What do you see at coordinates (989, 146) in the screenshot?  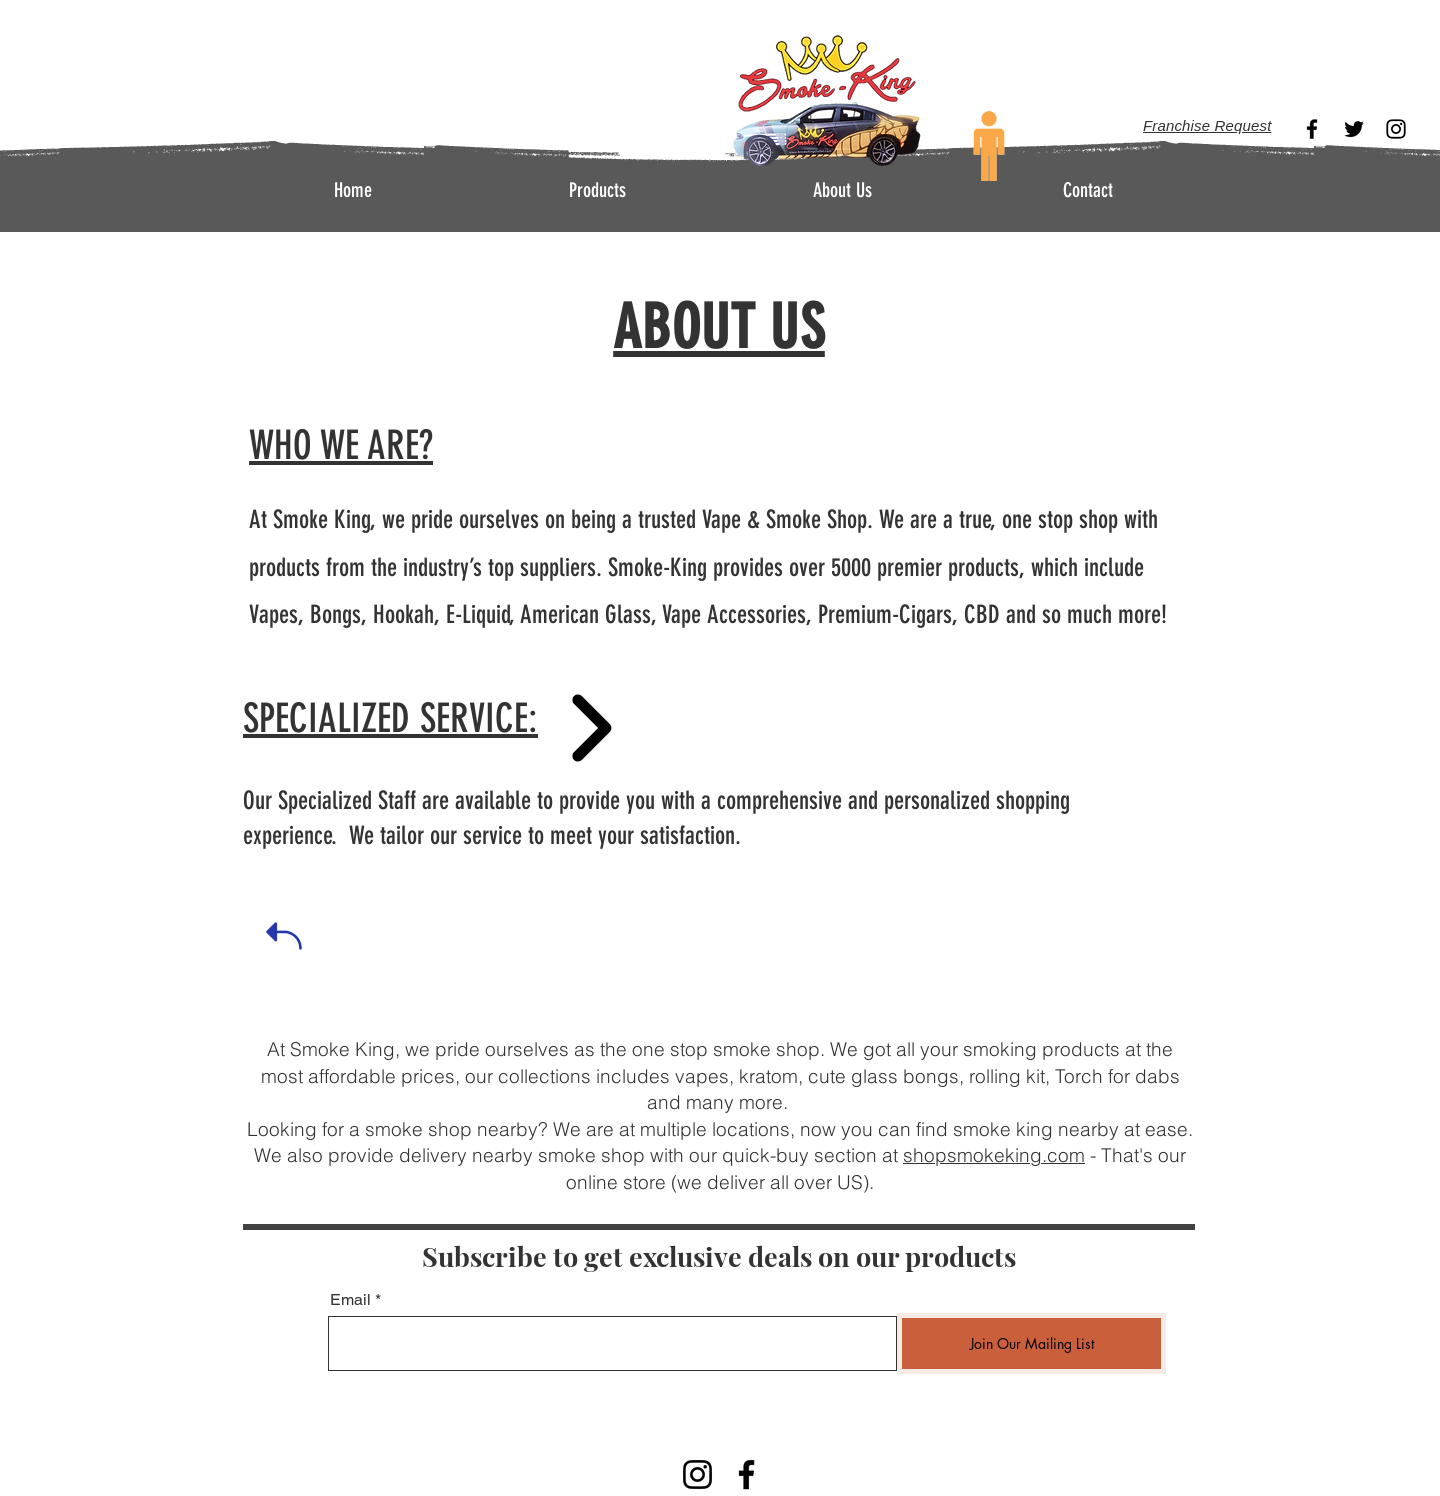 I see `select male gender option` at bounding box center [989, 146].